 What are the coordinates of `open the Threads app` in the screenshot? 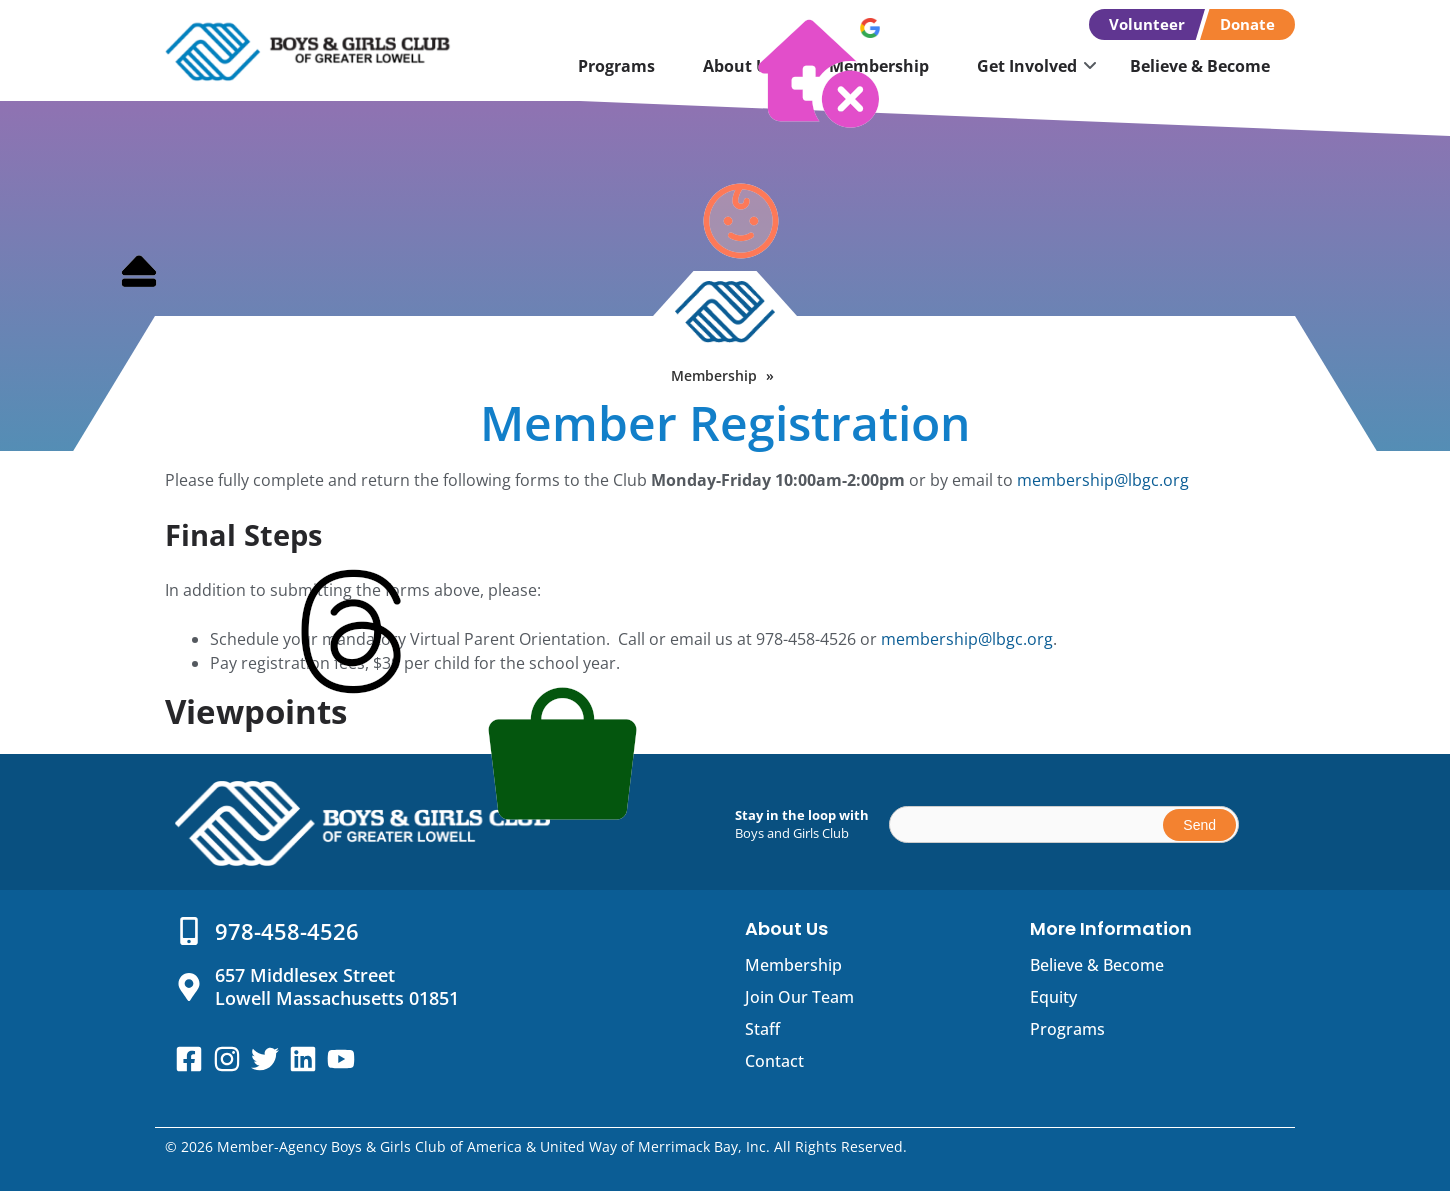 It's located at (353, 631).